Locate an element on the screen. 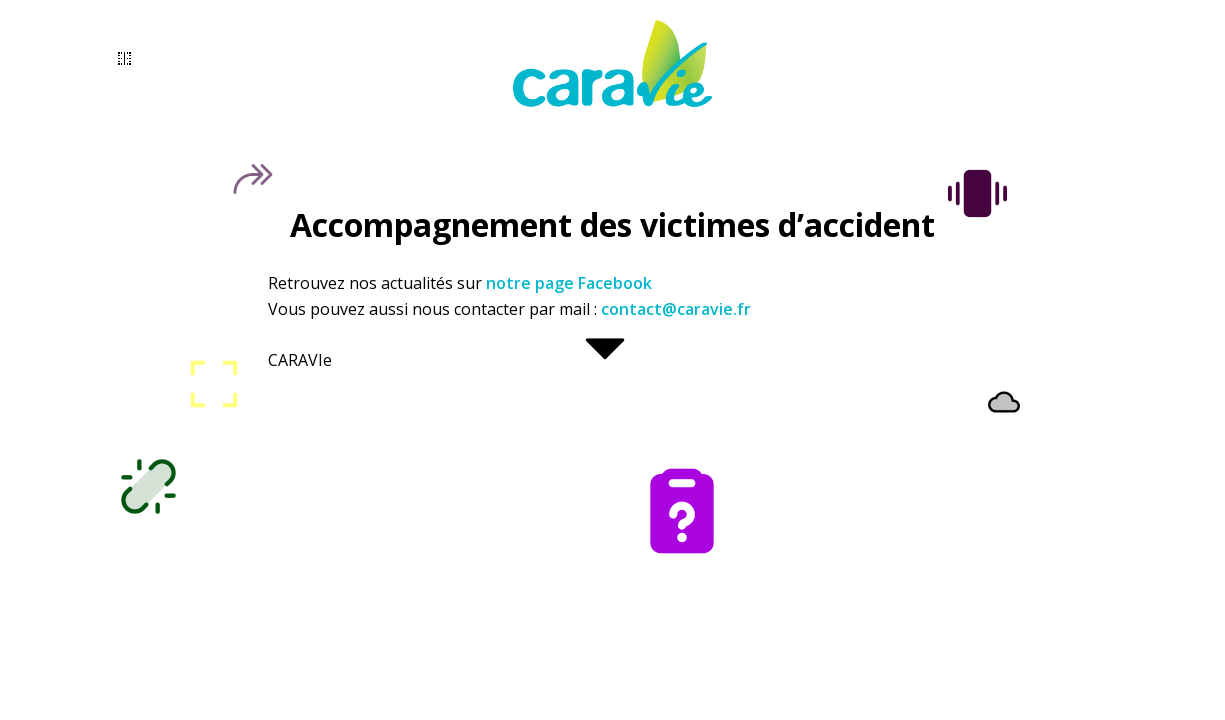 The width and height of the screenshot is (1225, 720). expand a dropdown menu is located at coordinates (605, 347).